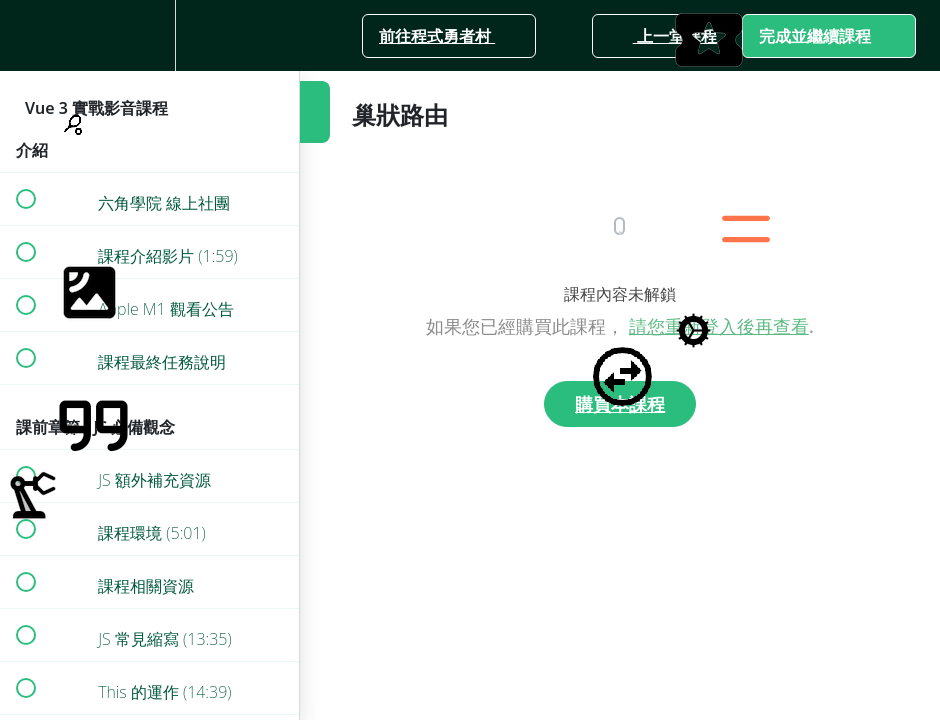 The image size is (940, 720). Describe the element at coordinates (33, 496) in the screenshot. I see `access manufacturing or industrial settings` at that location.